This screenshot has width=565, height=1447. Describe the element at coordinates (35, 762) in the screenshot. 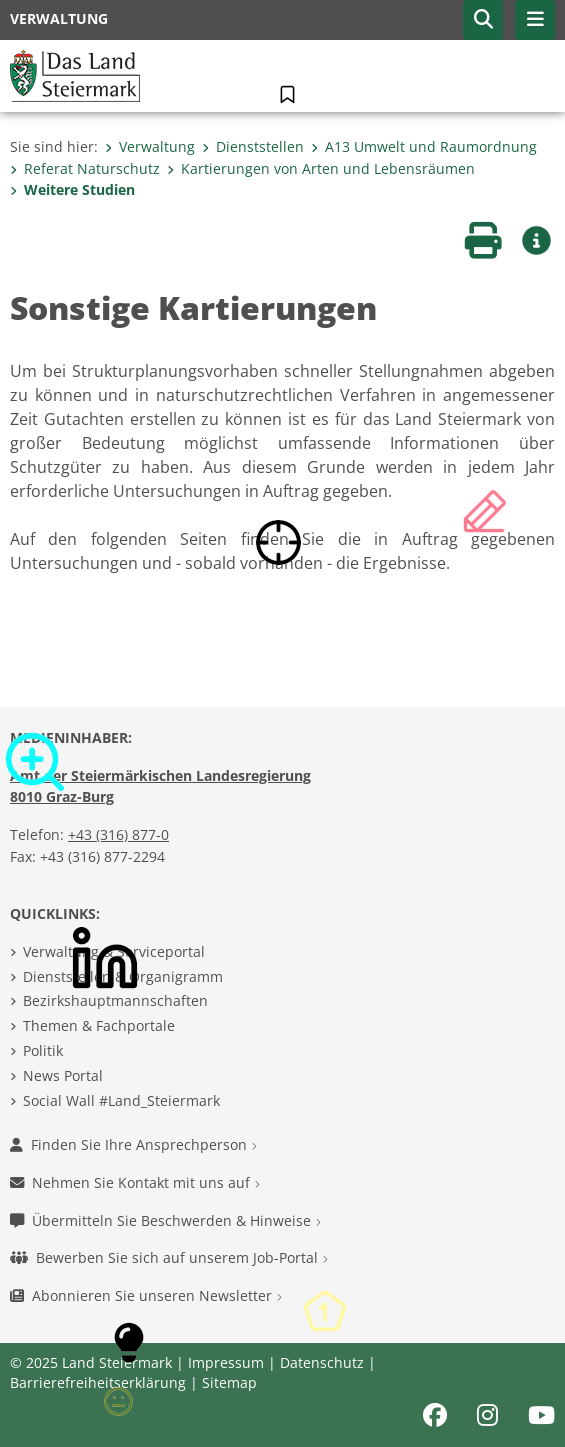

I see `zoom in on content or image` at that location.